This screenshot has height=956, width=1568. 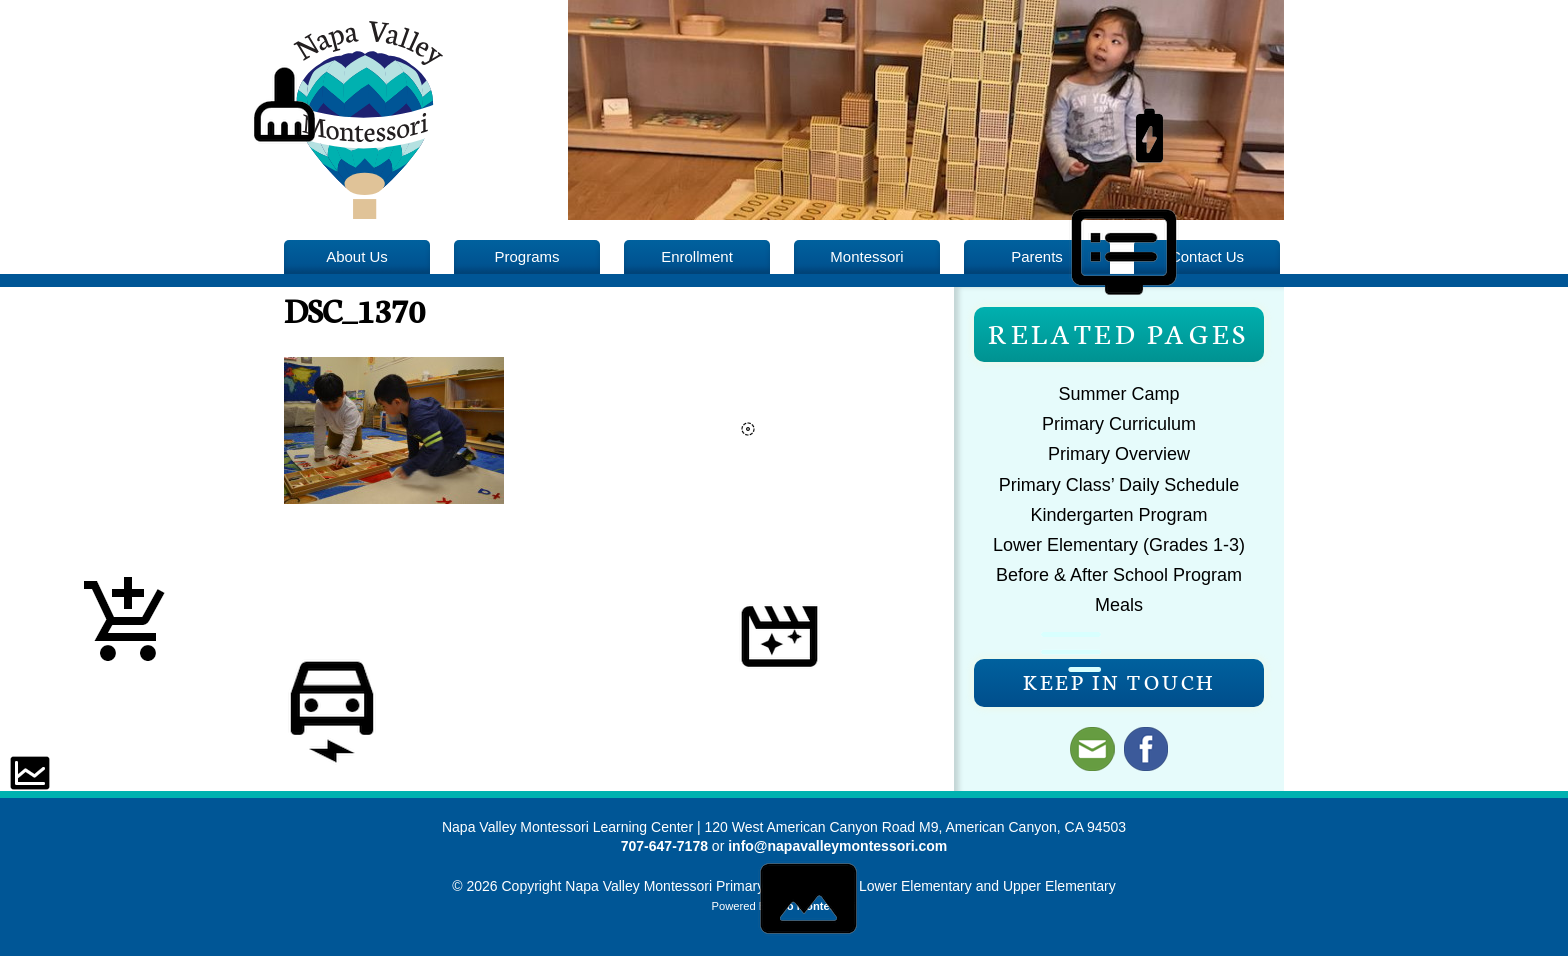 I want to click on apply tilt-shift blur effect to photo, so click(x=748, y=429).